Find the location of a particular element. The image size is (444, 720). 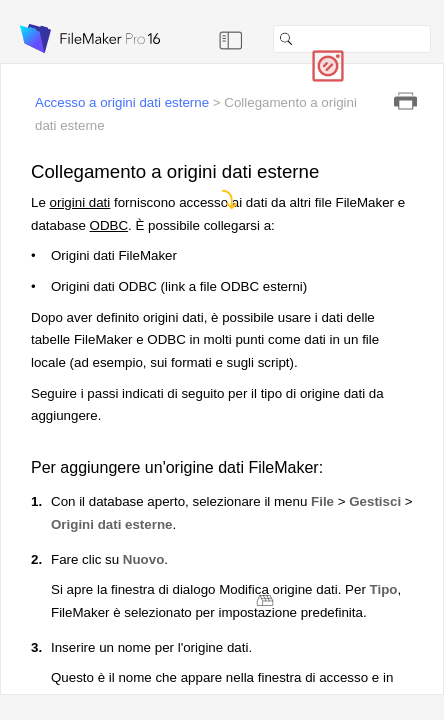

access laundry or appliance settings is located at coordinates (328, 66).